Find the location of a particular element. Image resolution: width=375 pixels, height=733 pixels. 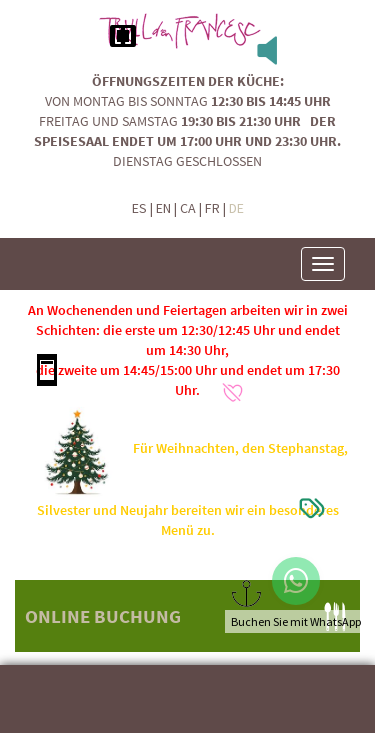

format text as code or array is located at coordinates (123, 36).